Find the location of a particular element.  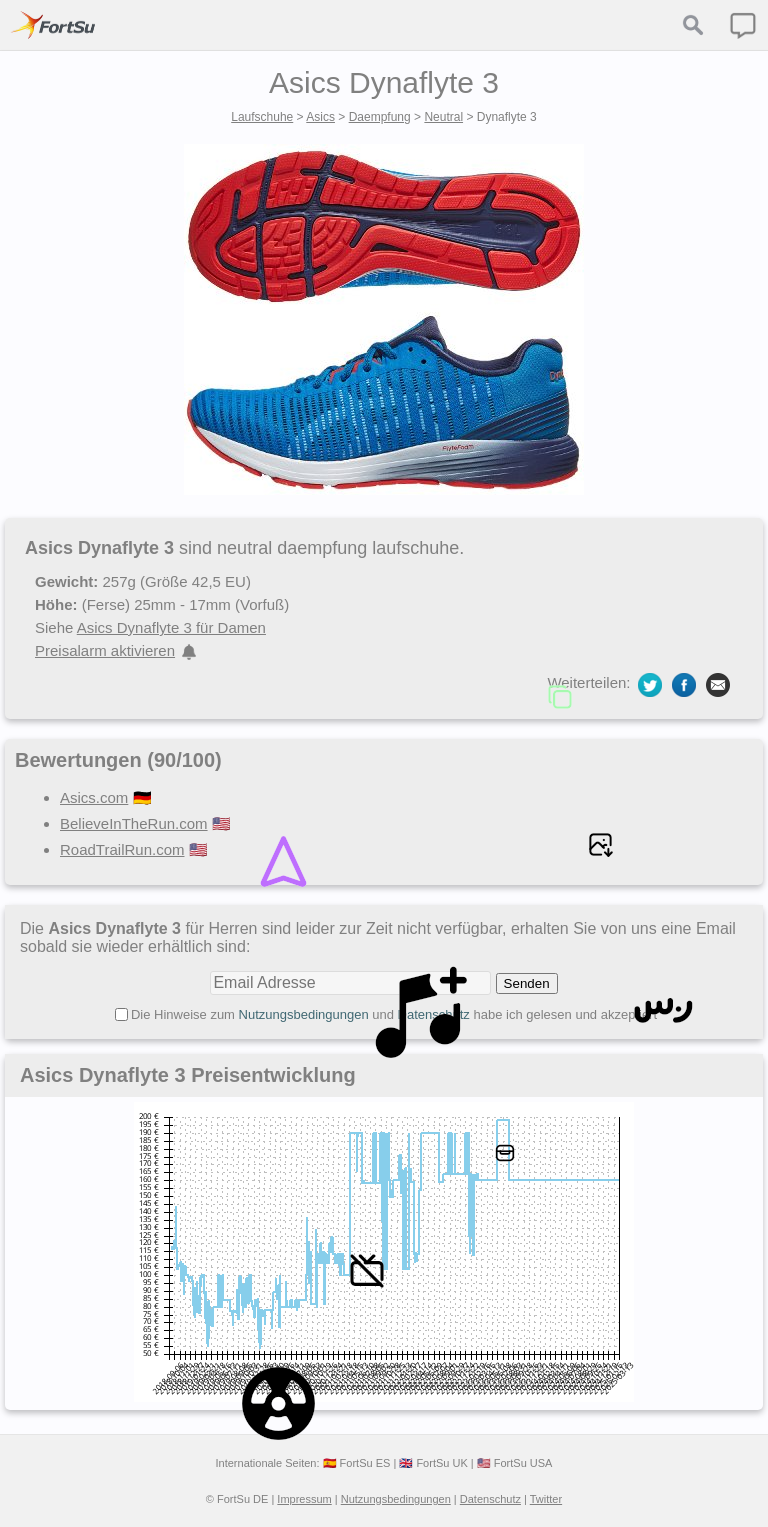

airpods case battery or connection status is located at coordinates (505, 1153).